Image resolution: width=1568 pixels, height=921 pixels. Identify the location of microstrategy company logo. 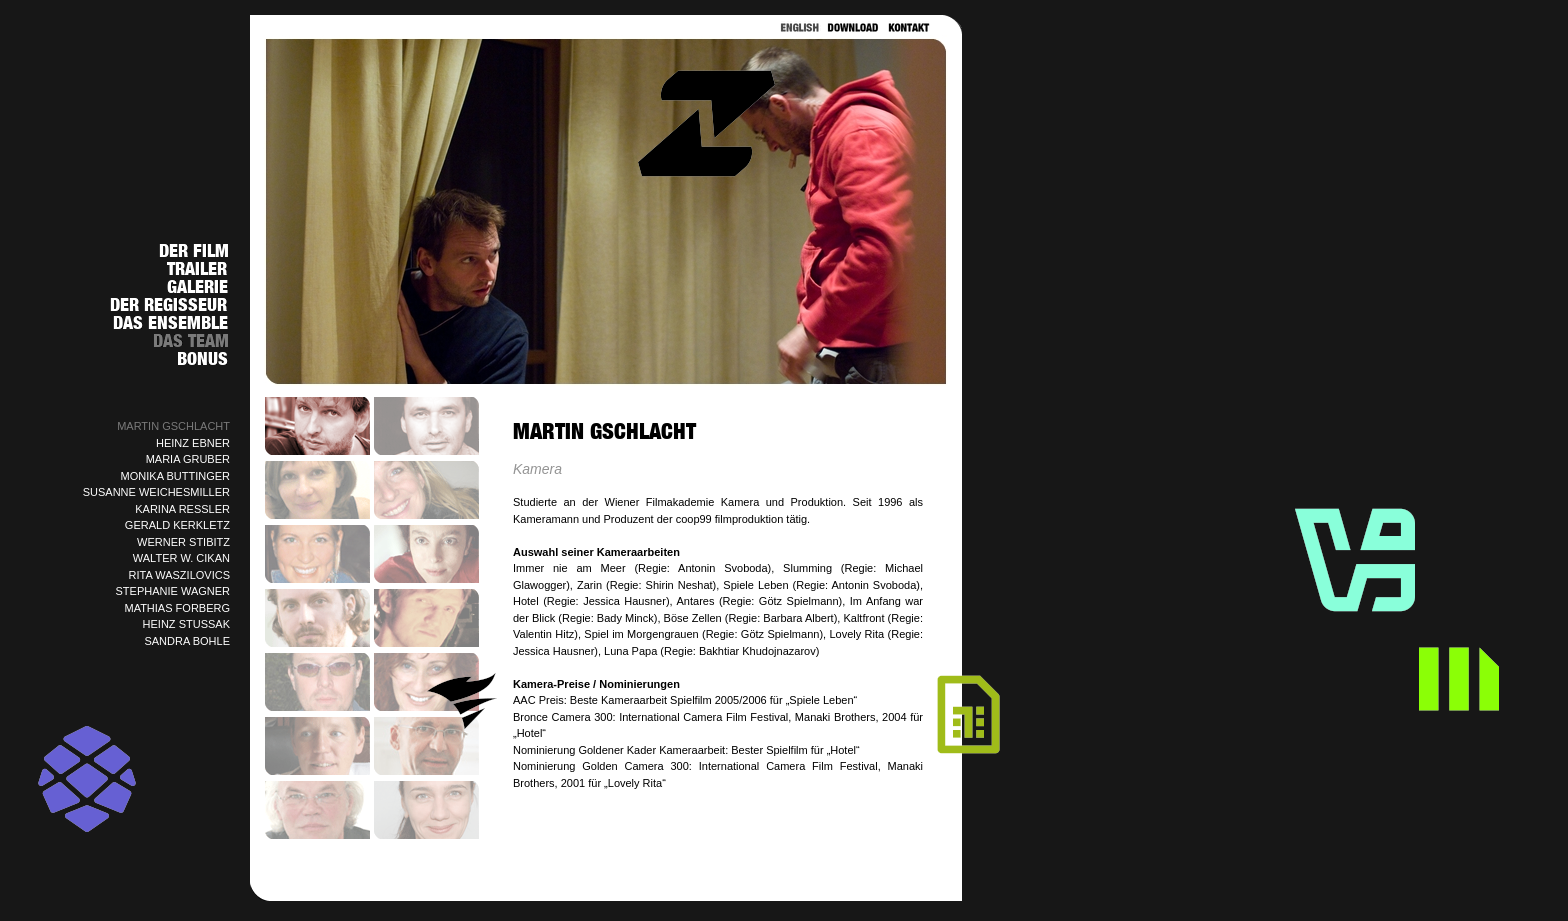
(1459, 679).